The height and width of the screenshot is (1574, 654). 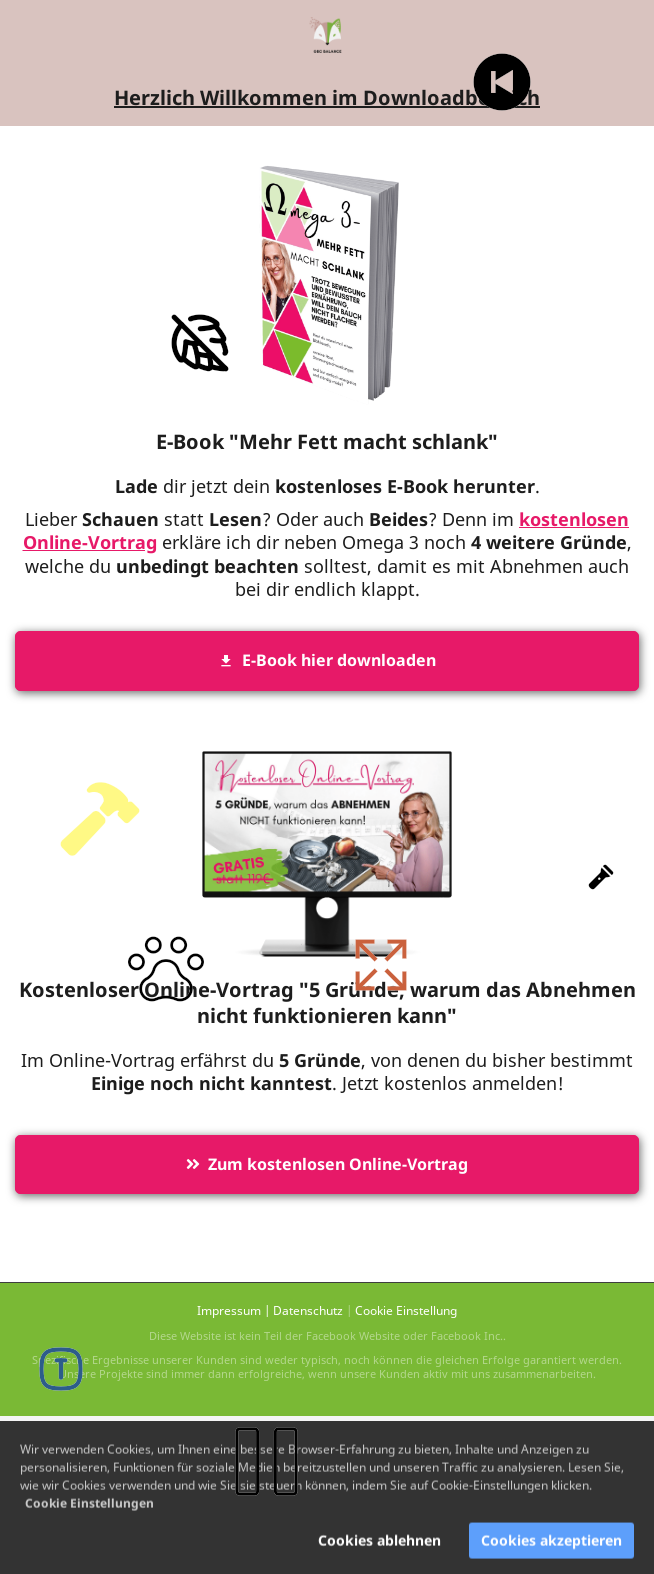 What do you see at coordinates (200, 343) in the screenshot?
I see `disable hop or jump animation` at bounding box center [200, 343].